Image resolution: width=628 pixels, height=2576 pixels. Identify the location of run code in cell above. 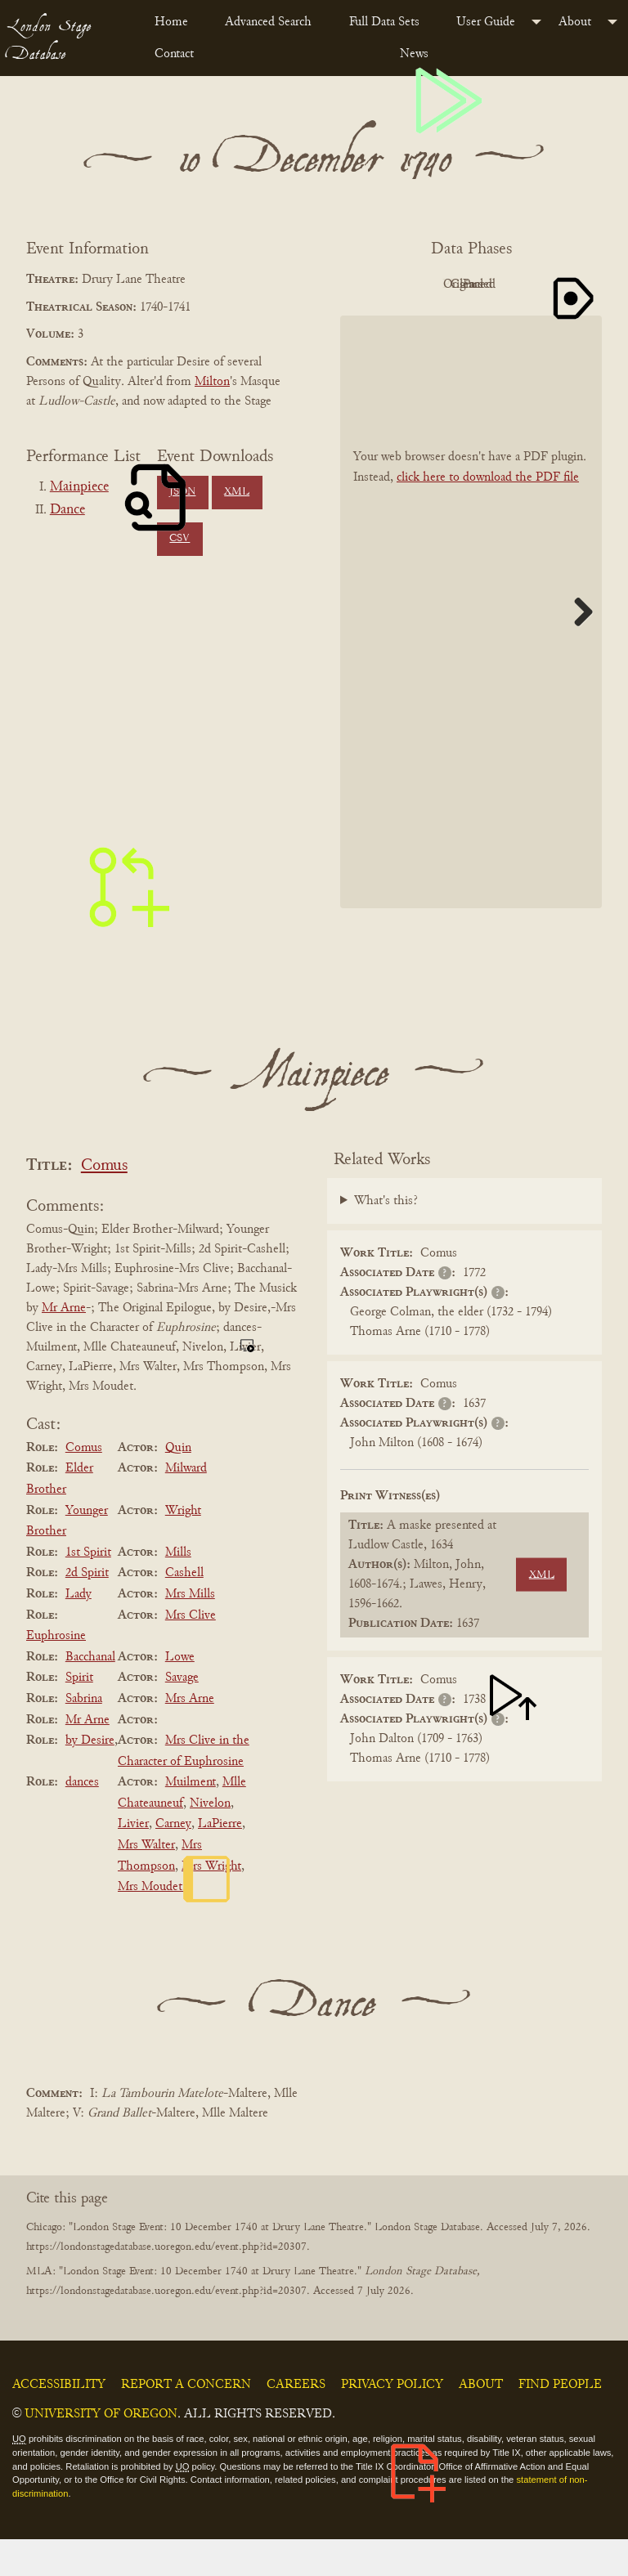
(513, 1697).